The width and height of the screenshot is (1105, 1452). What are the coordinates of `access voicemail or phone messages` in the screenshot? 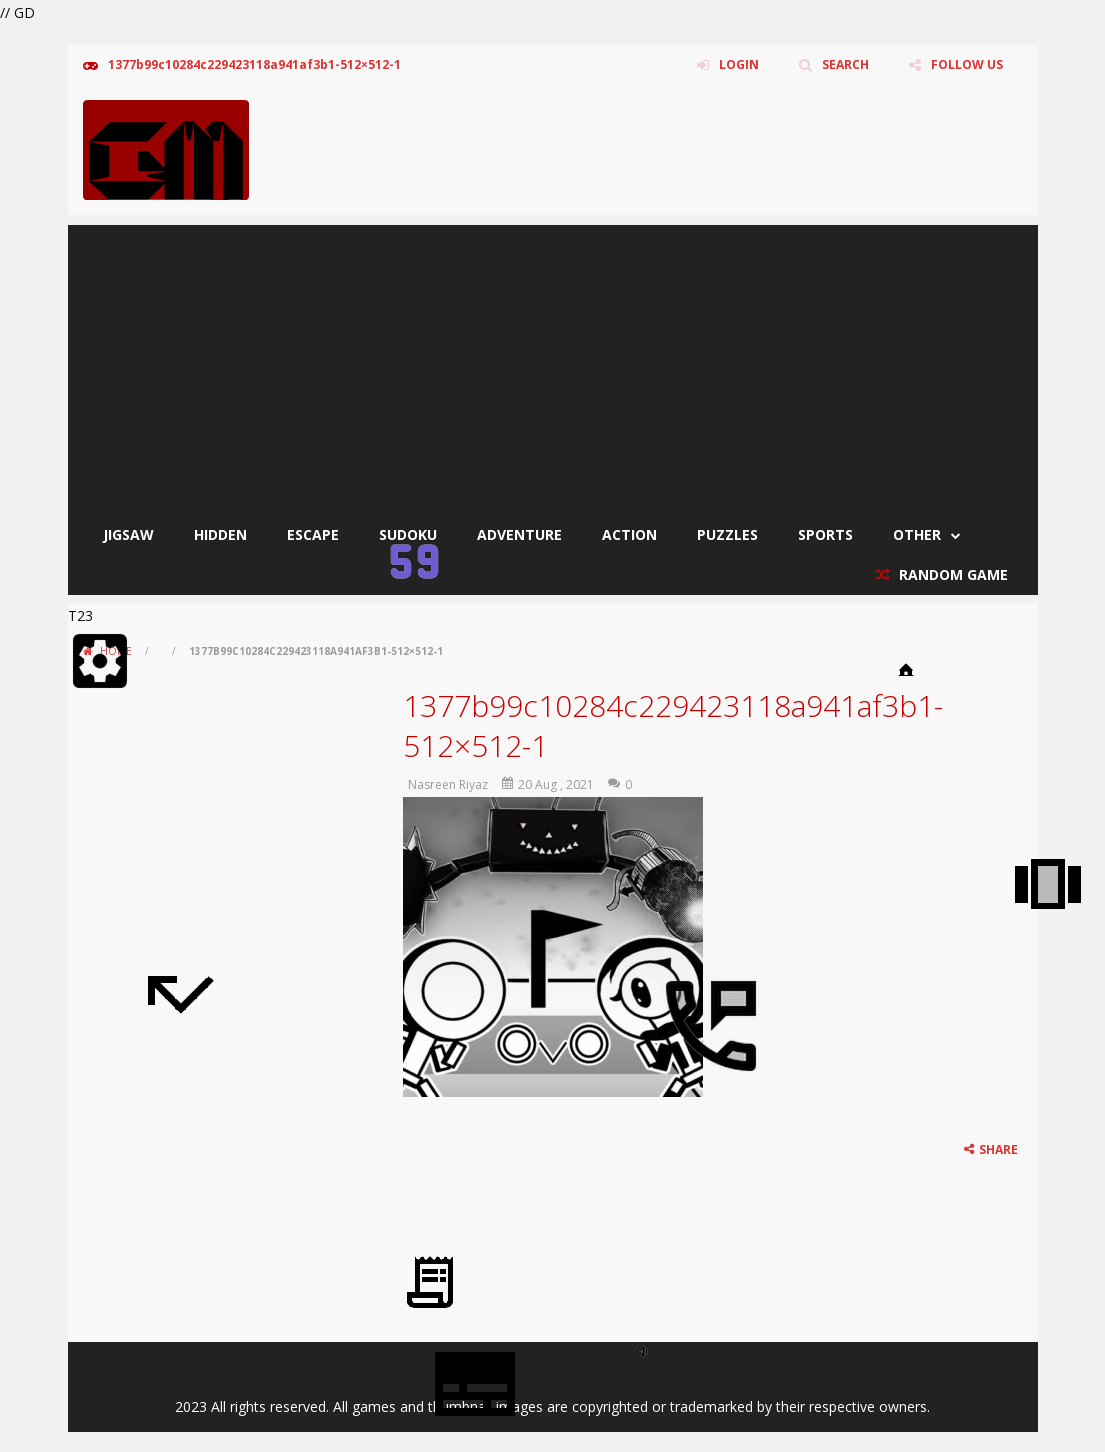 It's located at (711, 1026).